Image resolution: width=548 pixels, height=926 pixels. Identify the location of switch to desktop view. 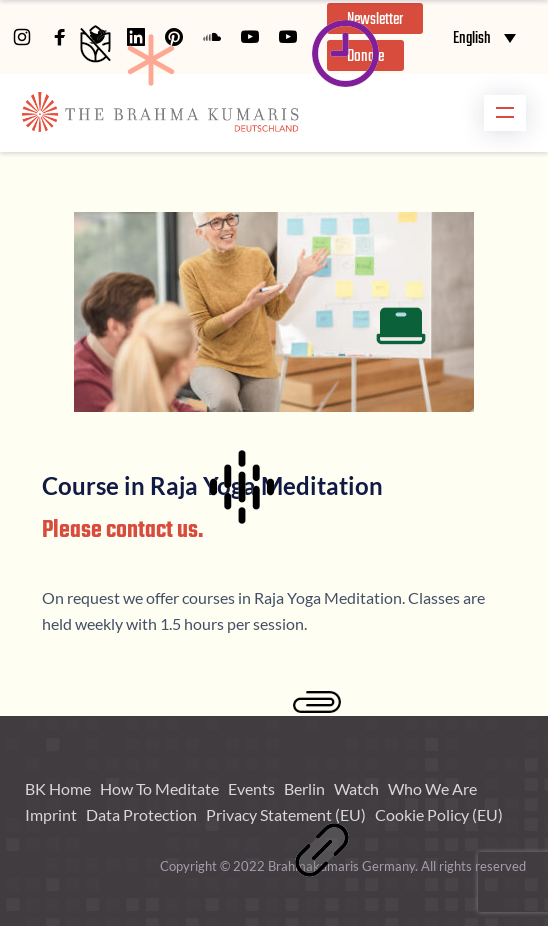
(401, 325).